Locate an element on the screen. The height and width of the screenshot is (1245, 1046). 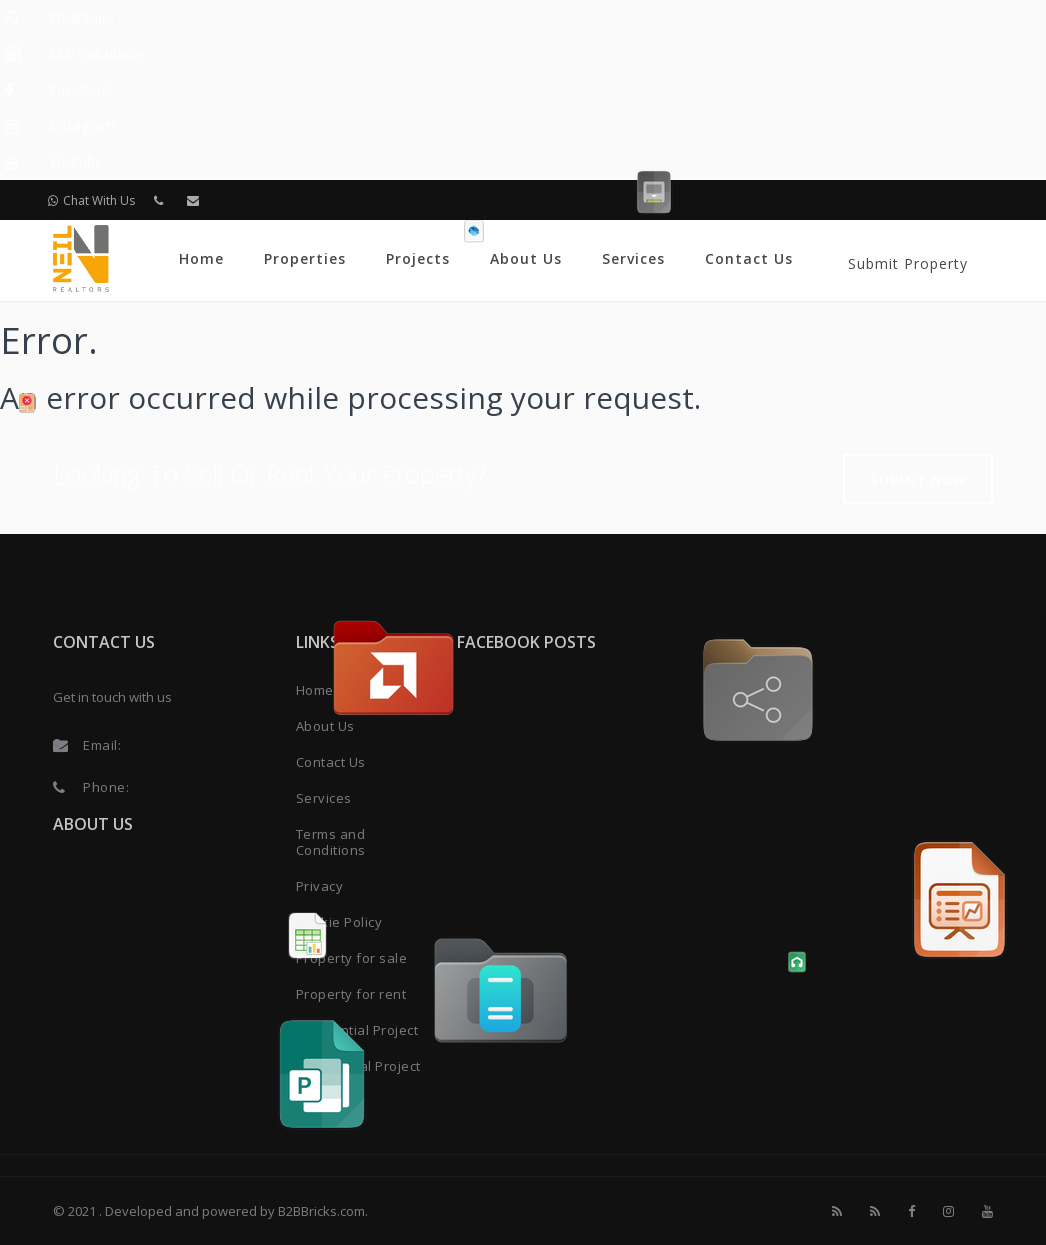
open Hyper-V virtual machine files folder is located at coordinates (500, 994).